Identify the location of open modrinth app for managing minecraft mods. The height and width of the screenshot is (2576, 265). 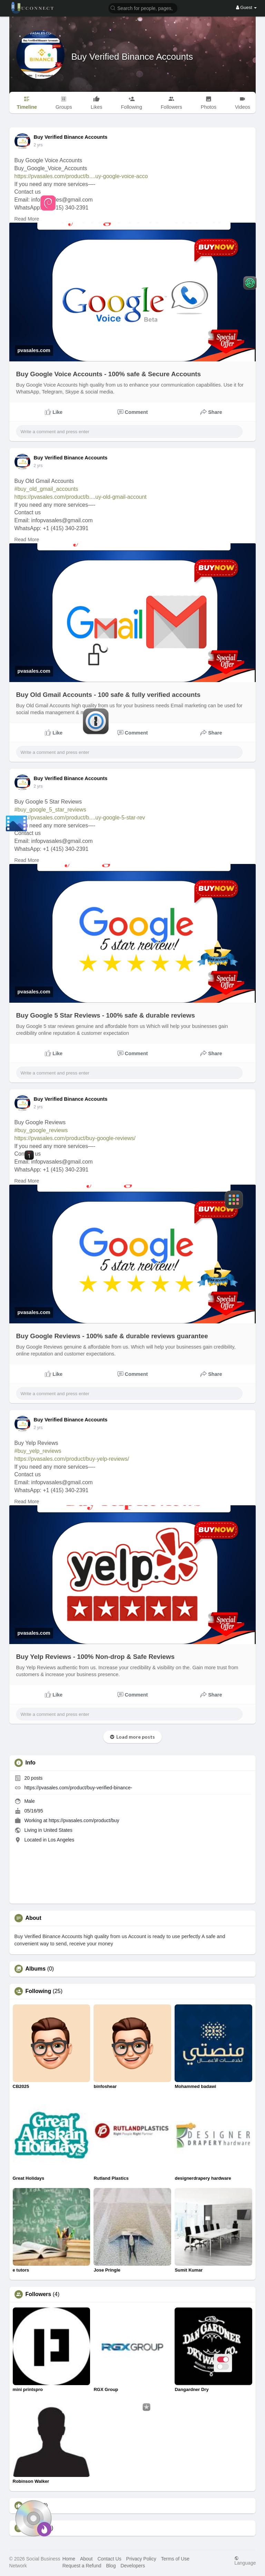
(250, 283).